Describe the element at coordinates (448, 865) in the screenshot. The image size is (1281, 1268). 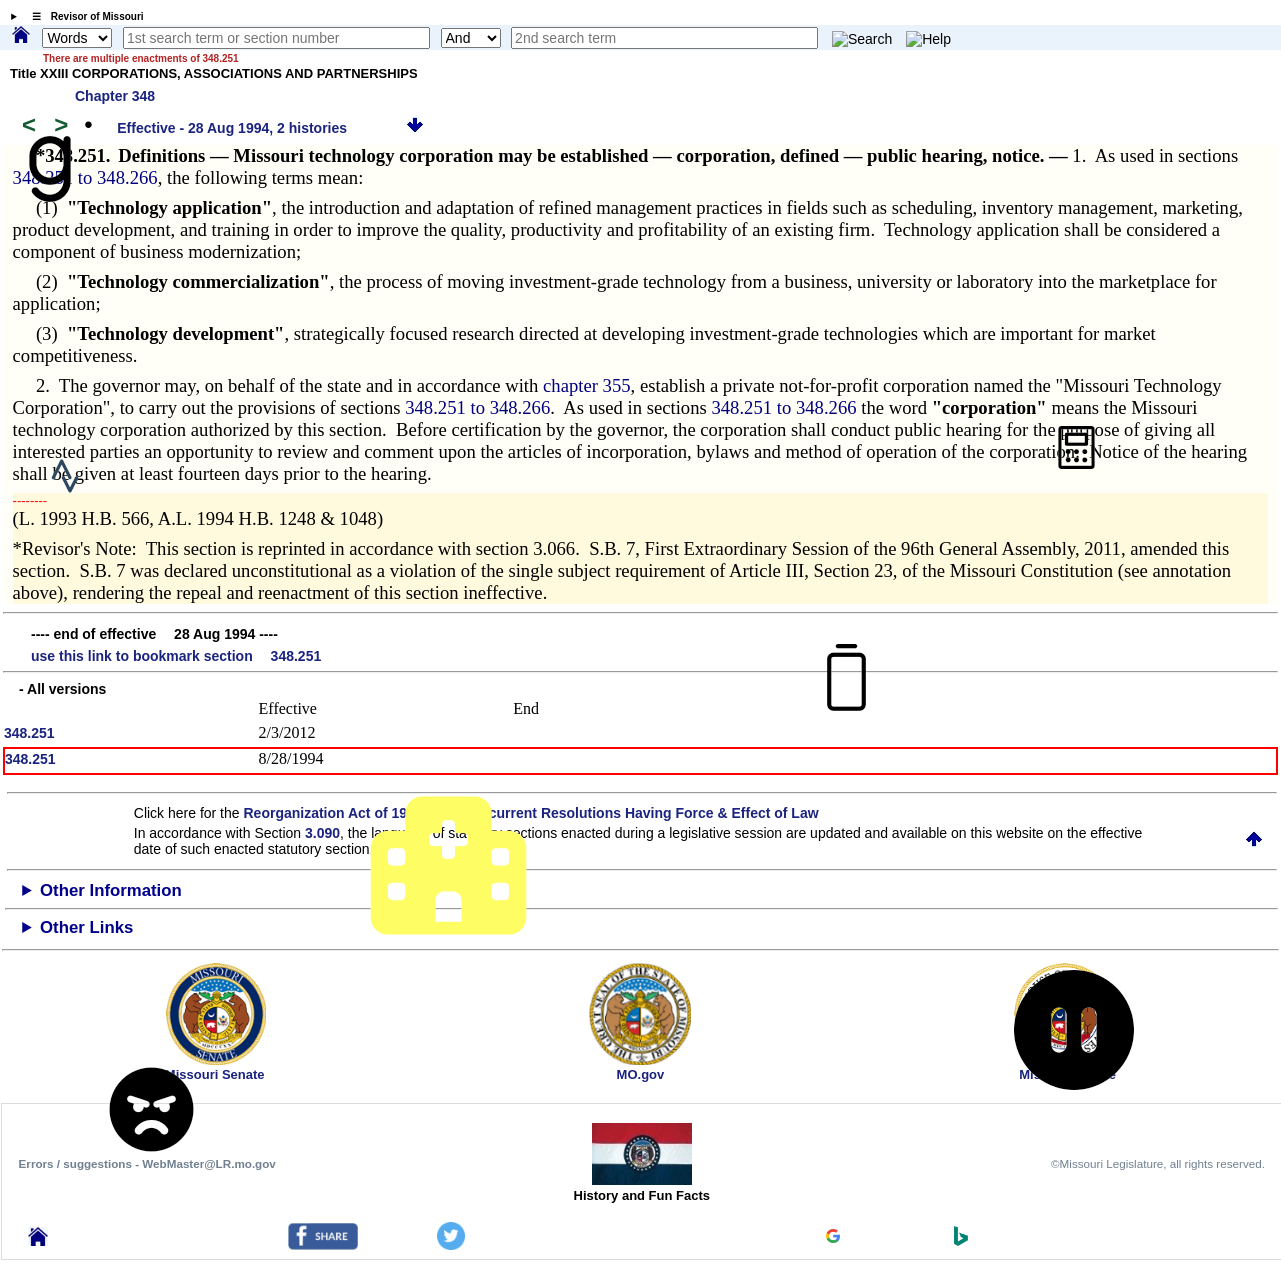
I see `view nearby hospitals or medical facilities` at that location.